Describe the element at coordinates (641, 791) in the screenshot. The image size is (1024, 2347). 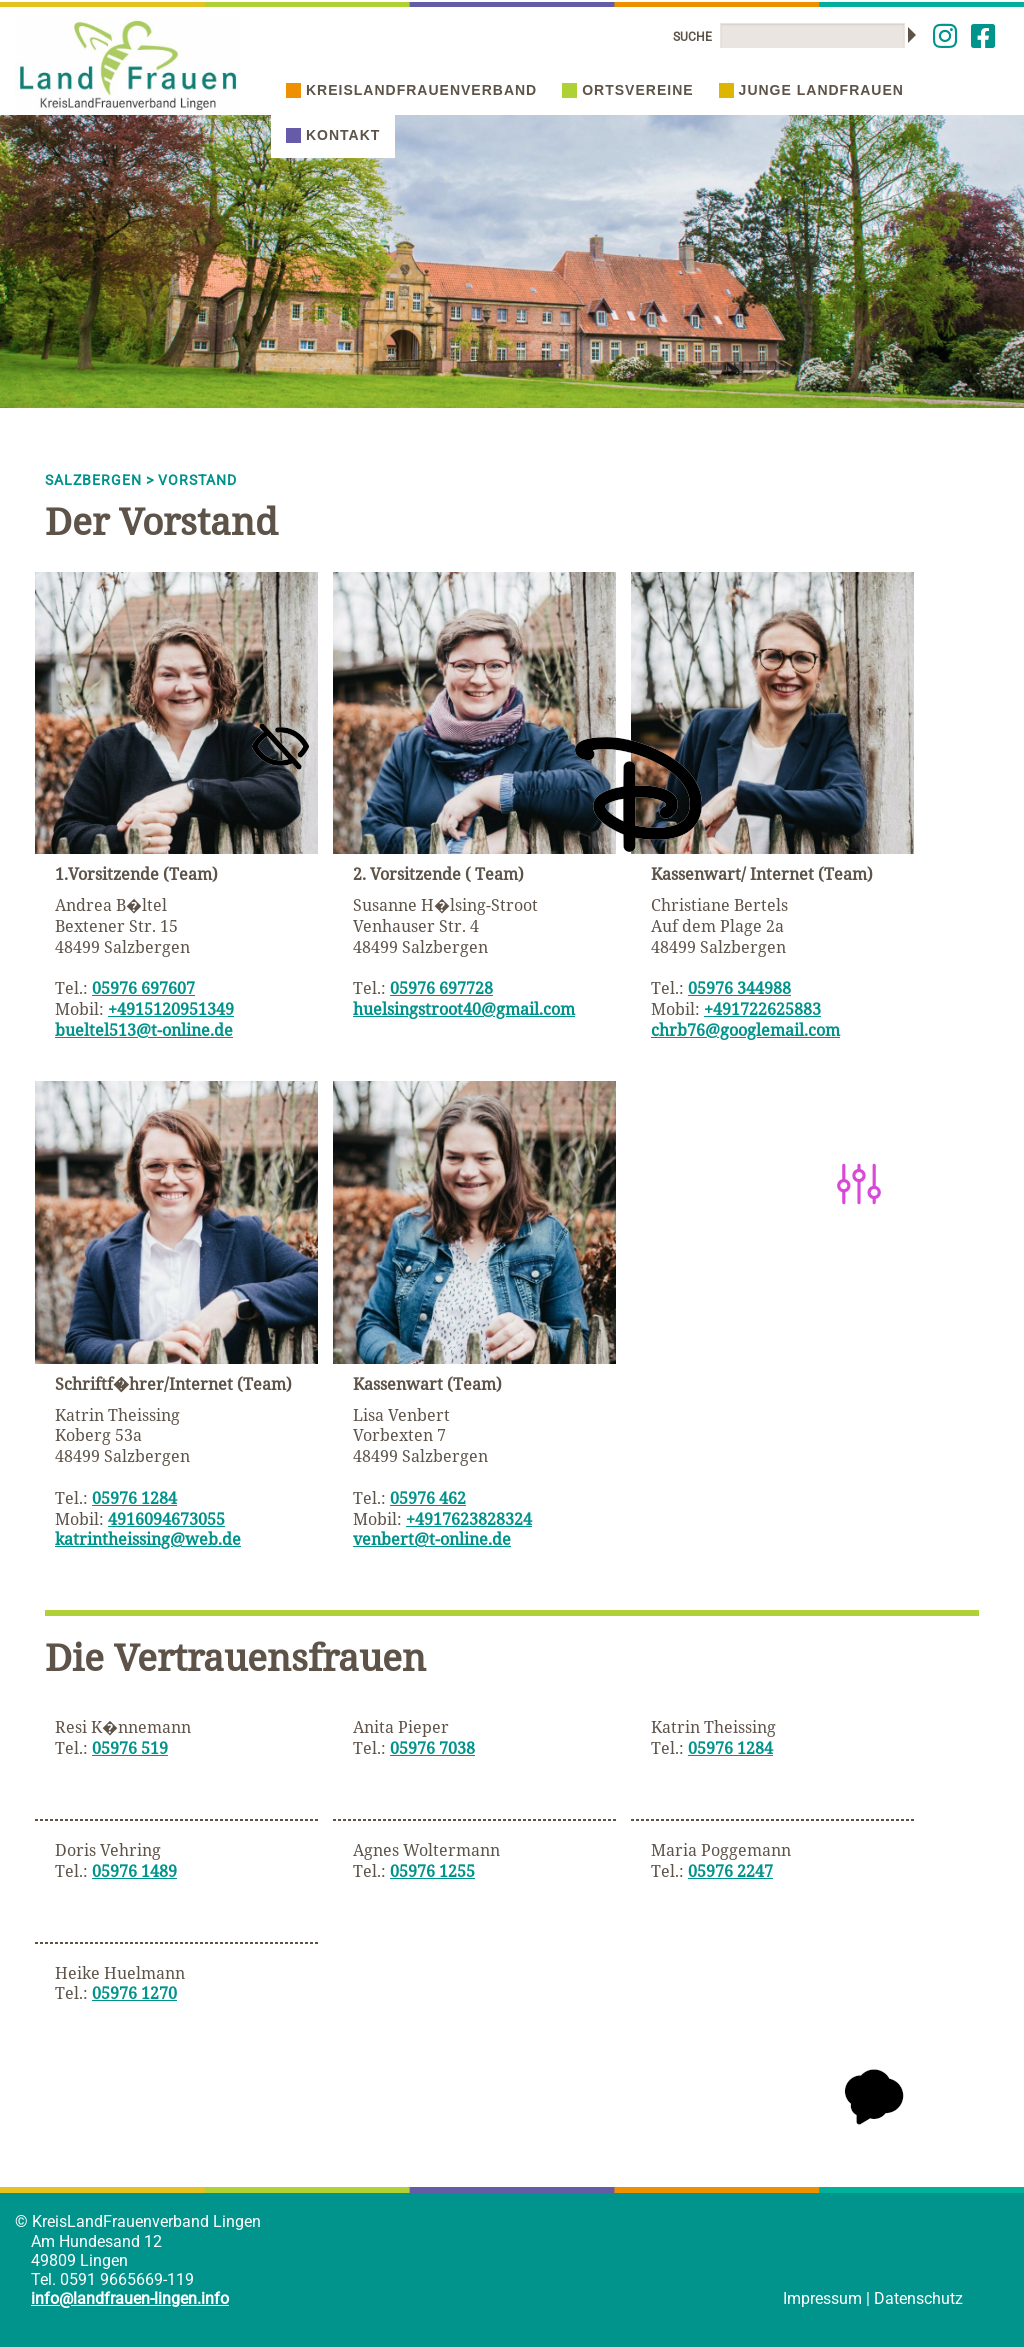
I see `access disney+ streaming service` at that location.